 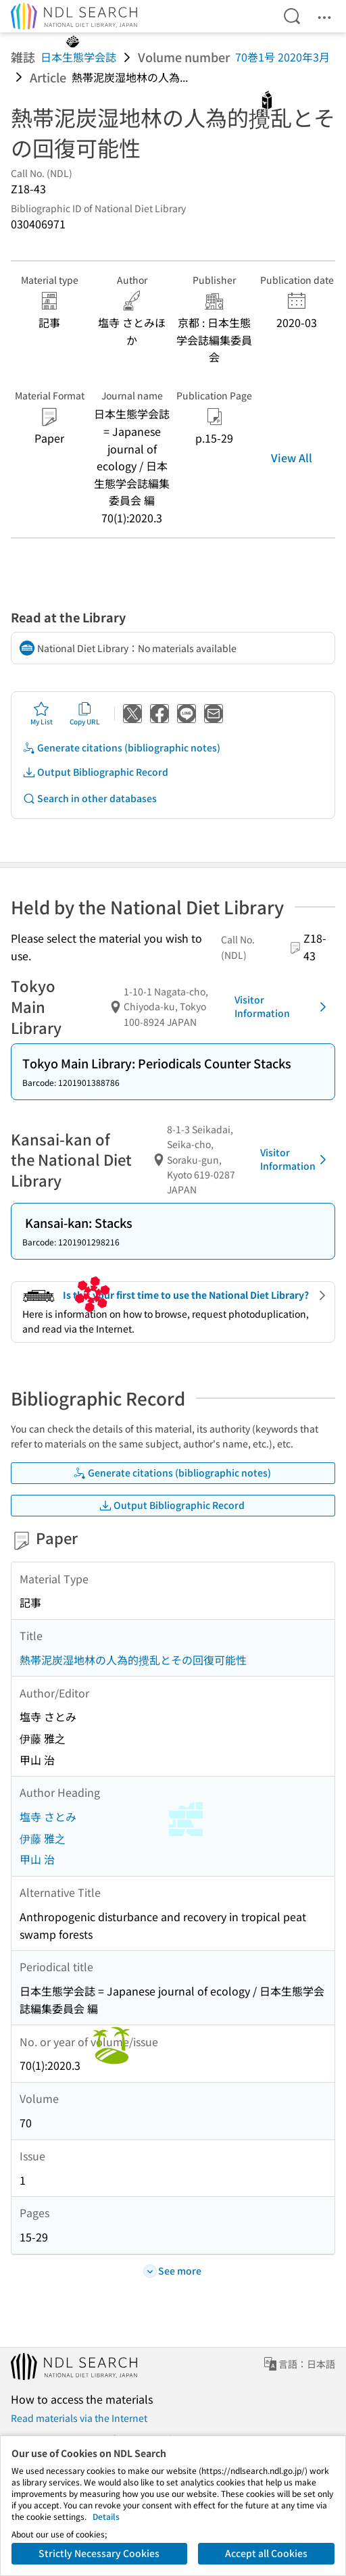 I want to click on indicates structural damage or destruction in gameplay, so click(x=186, y=1819).